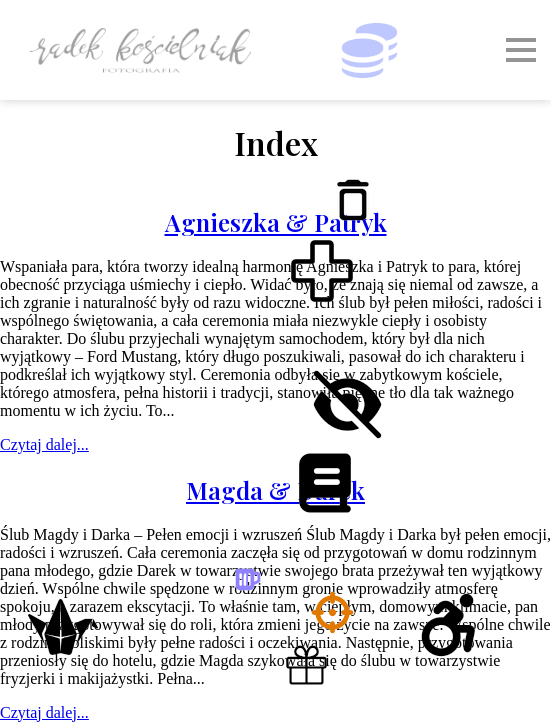 The height and width of the screenshot is (722, 551). I want to click on browse nearby bars or pubs, so click(246, 579).